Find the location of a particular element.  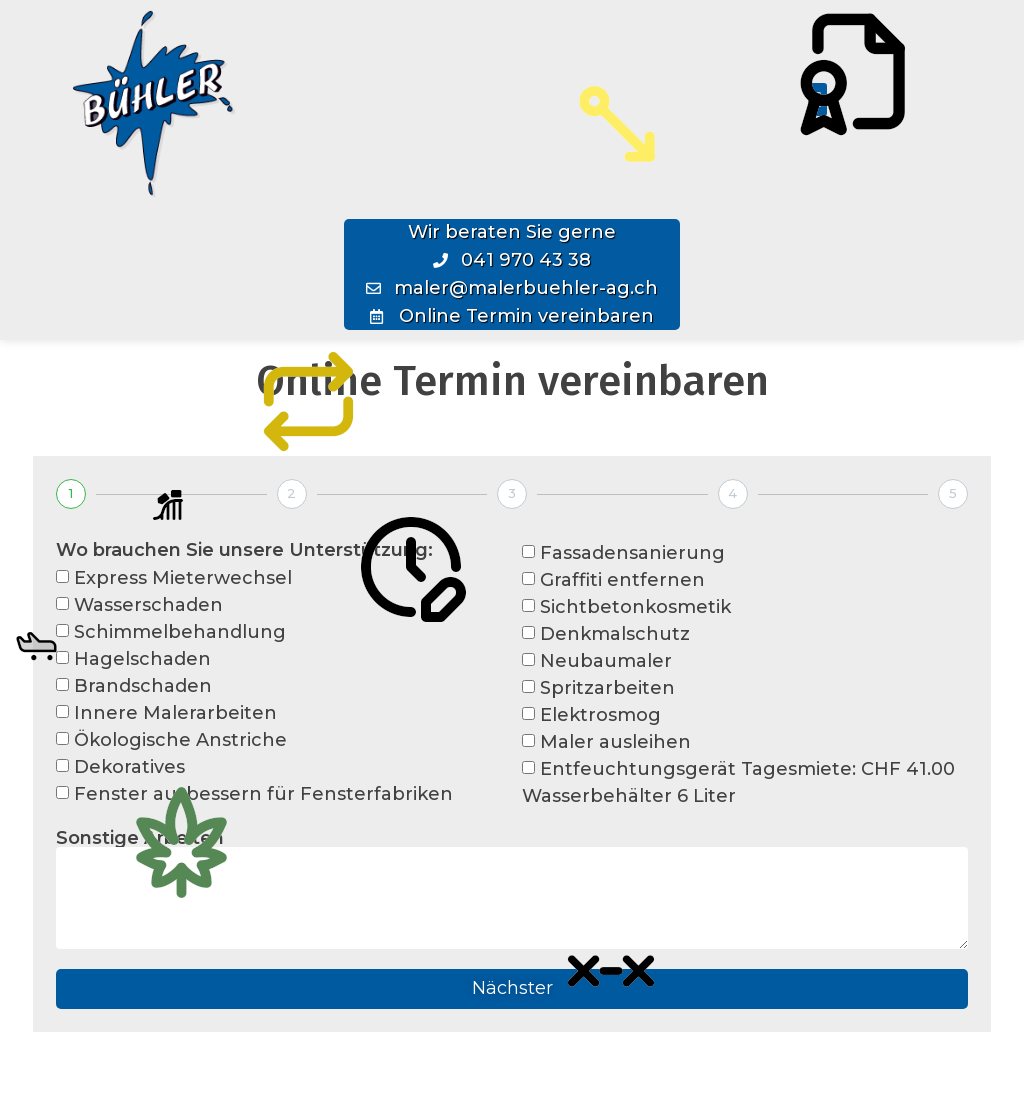

view certified or verified document is located at coordinates (858, 71).